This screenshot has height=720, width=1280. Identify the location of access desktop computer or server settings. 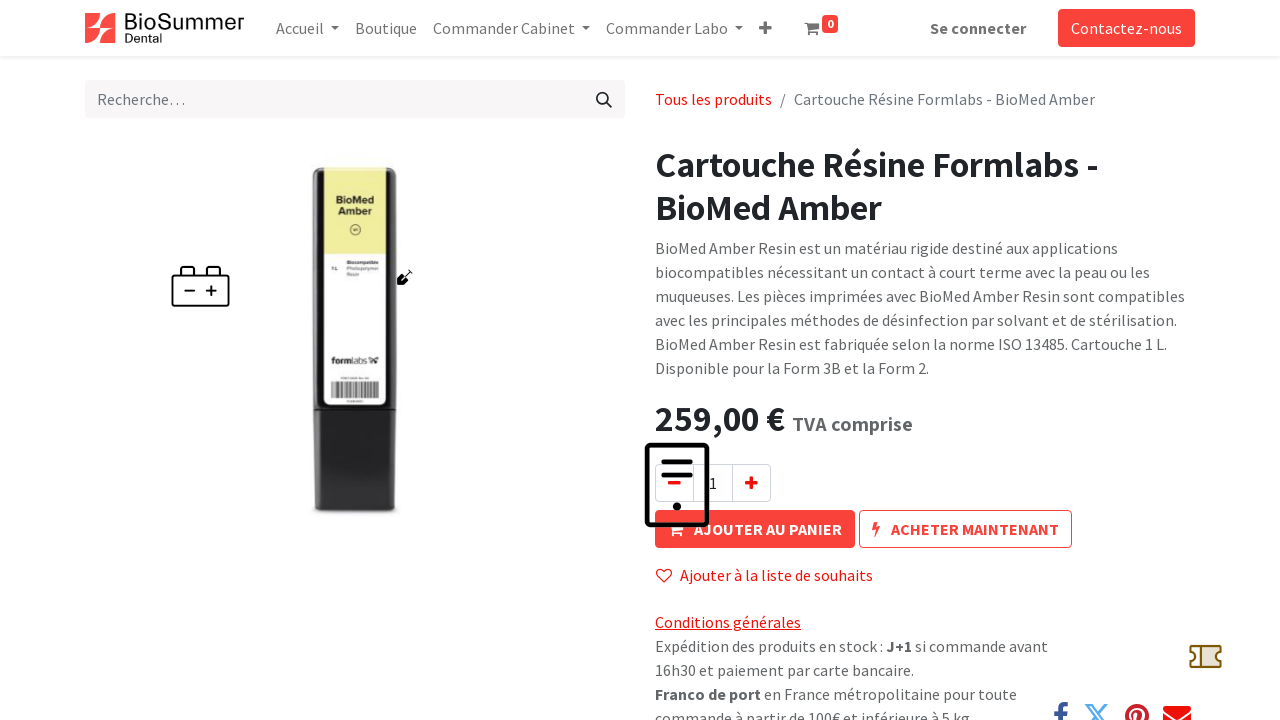
(677, 485).